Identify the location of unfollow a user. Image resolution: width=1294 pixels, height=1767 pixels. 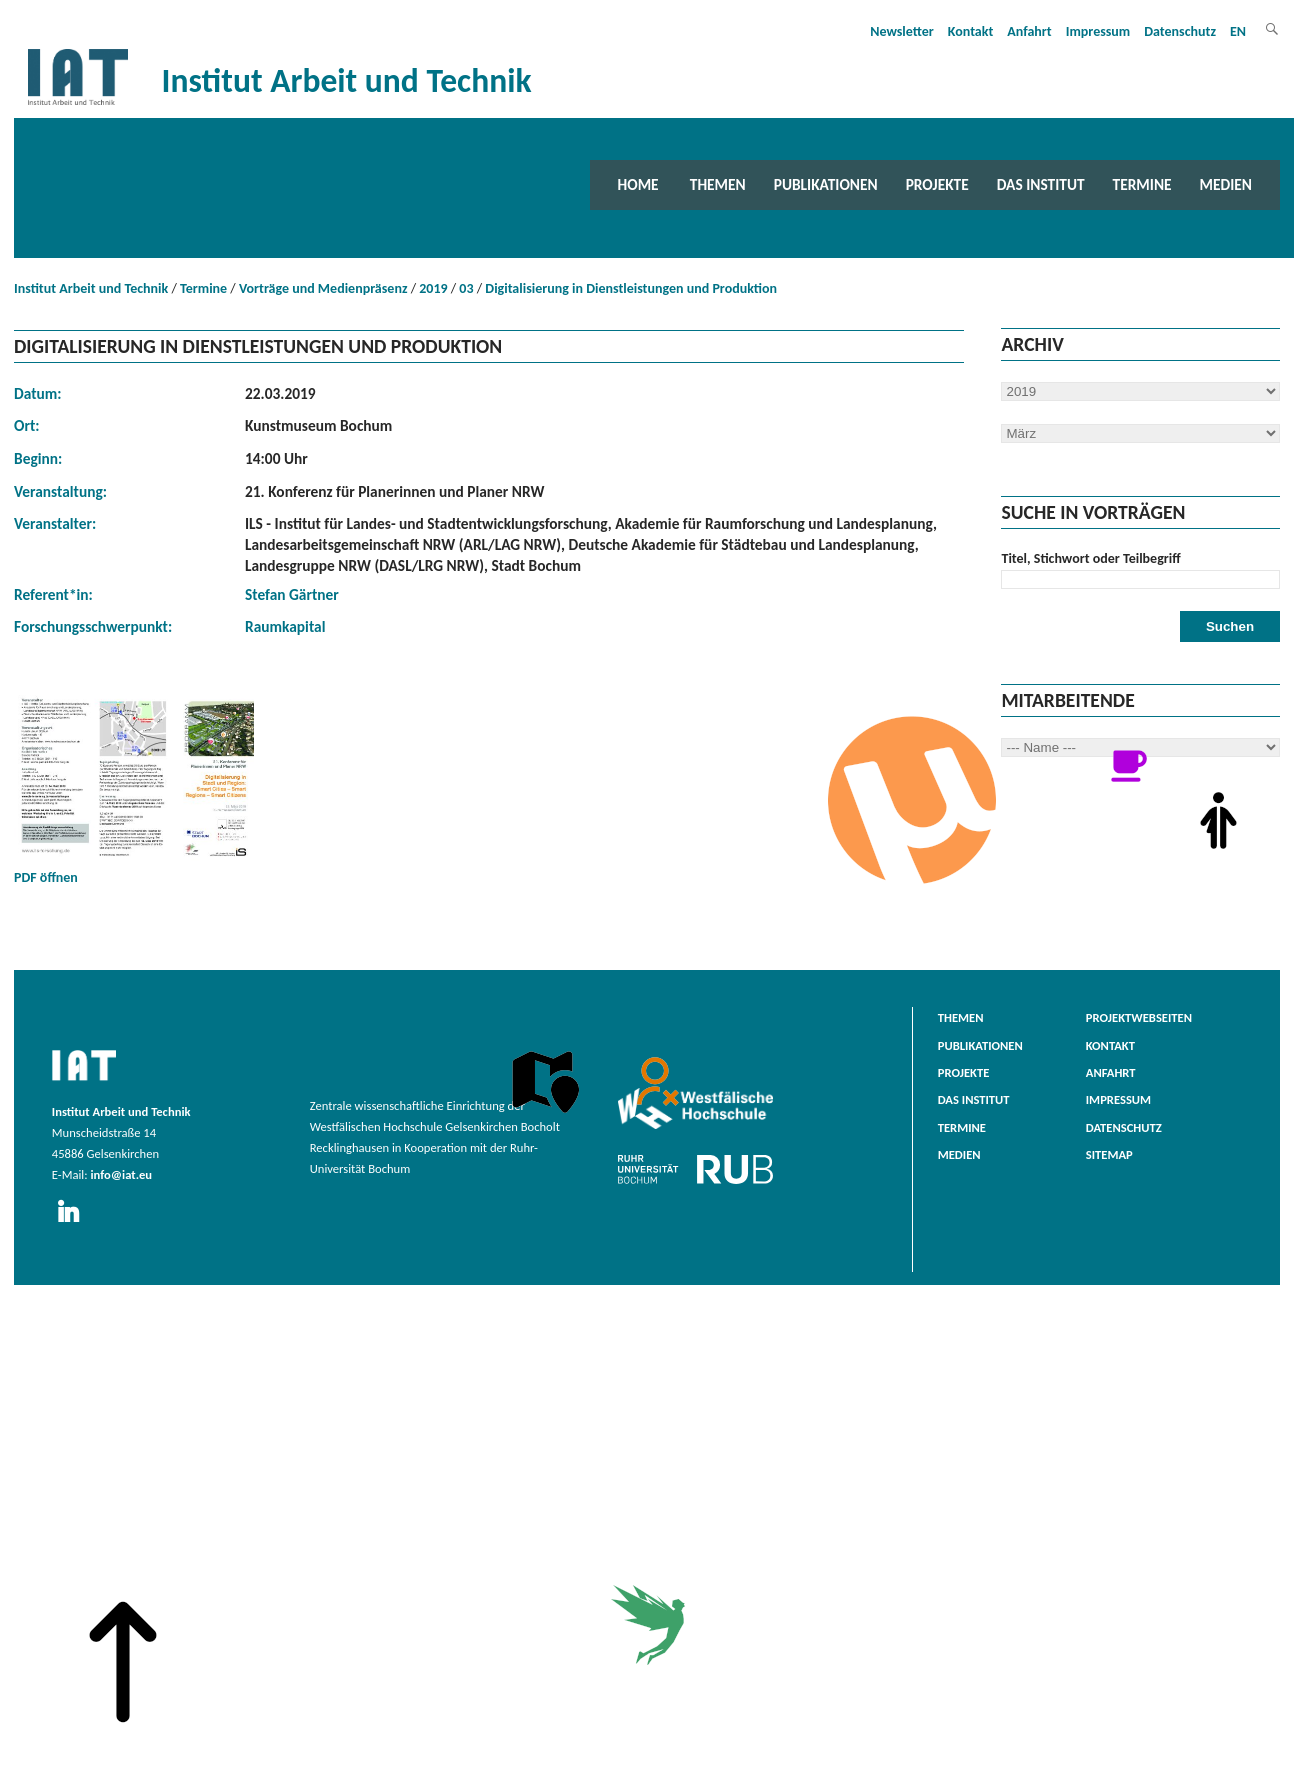
(655, 1082).